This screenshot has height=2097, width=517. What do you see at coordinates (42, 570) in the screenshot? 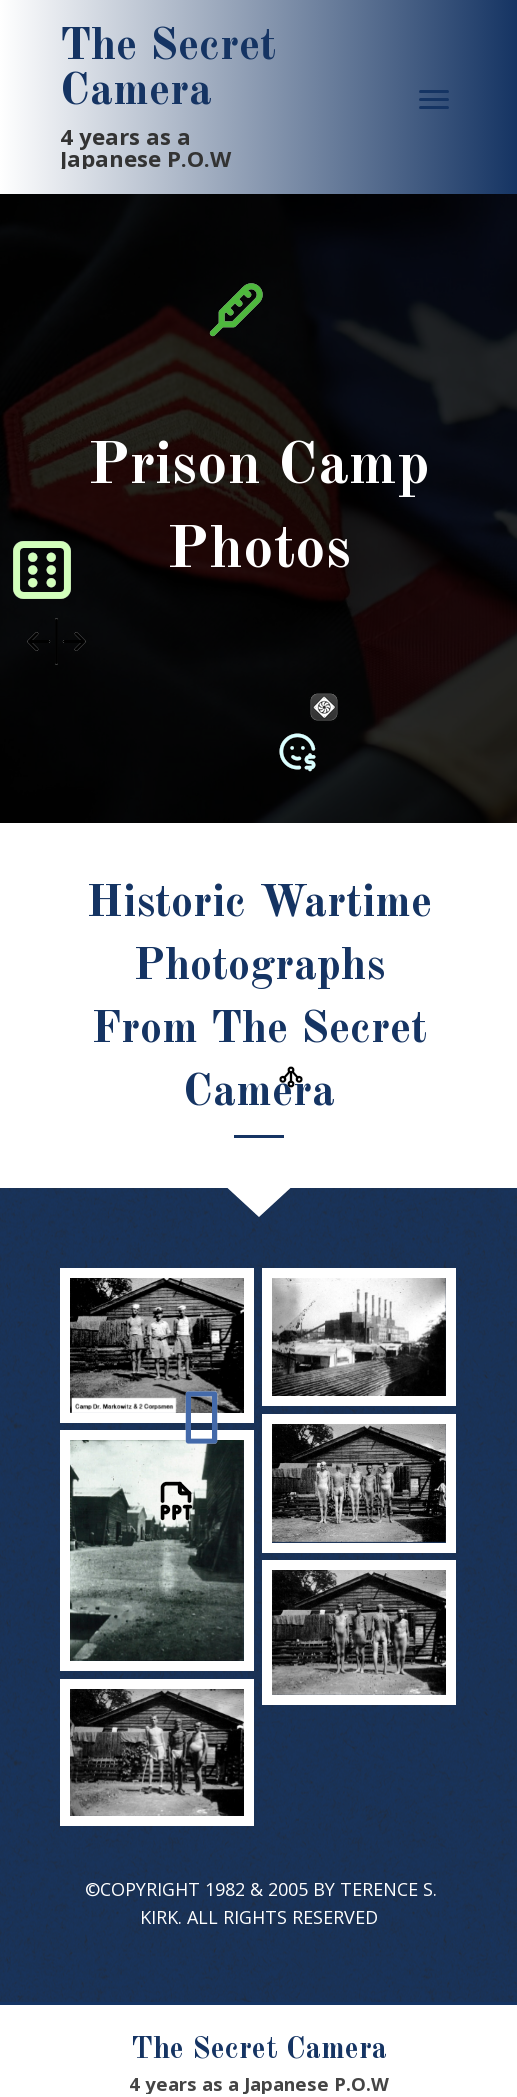
I see `randomize or shuffle content` at bounding box center [42, 570].